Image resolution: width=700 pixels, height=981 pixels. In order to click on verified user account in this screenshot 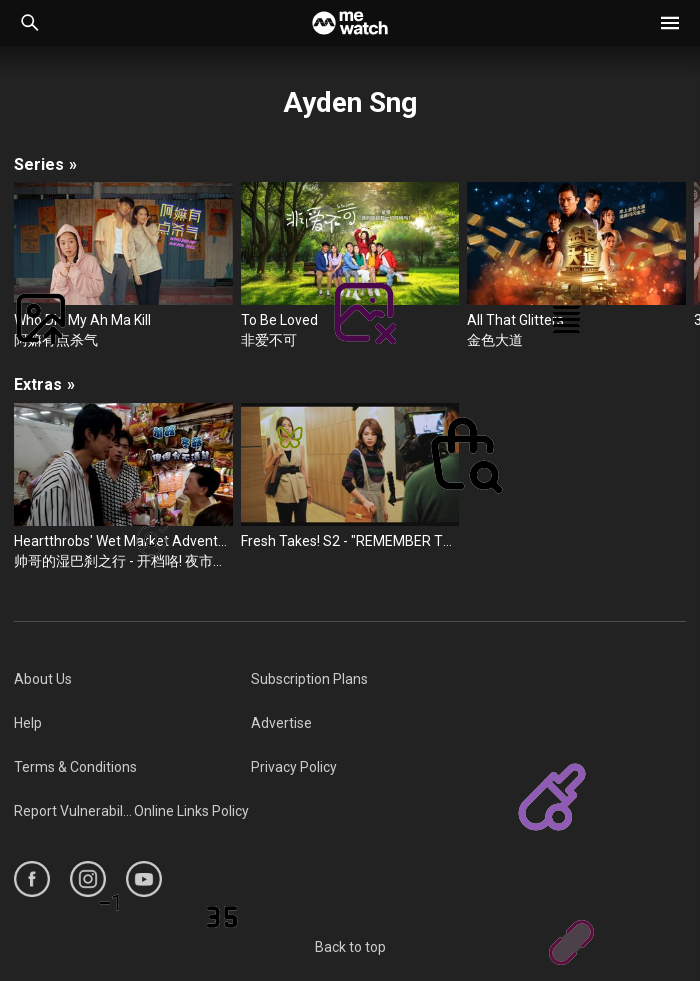, I will do `click(151, 540)`.